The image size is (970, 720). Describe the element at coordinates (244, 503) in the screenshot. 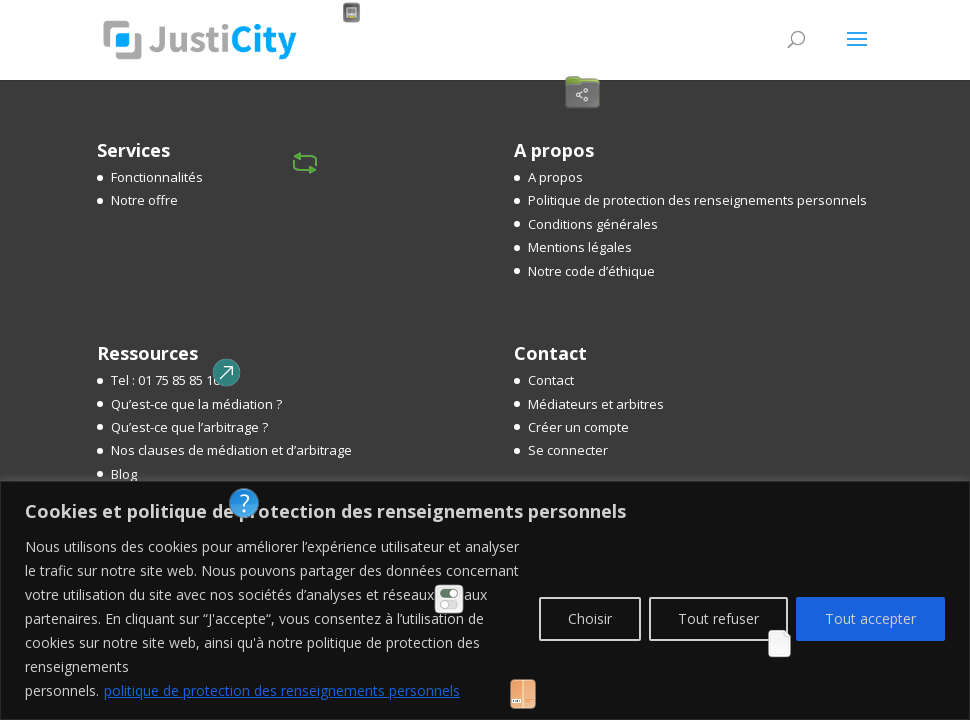

I see `open help documentation` at that location.